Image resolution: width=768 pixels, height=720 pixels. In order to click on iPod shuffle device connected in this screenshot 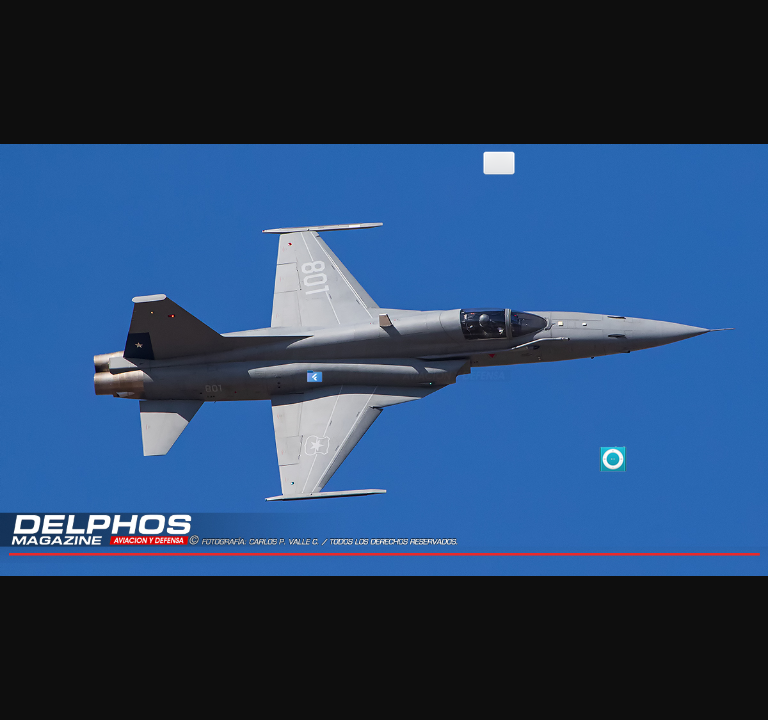, I will do `click(613, 459)`.